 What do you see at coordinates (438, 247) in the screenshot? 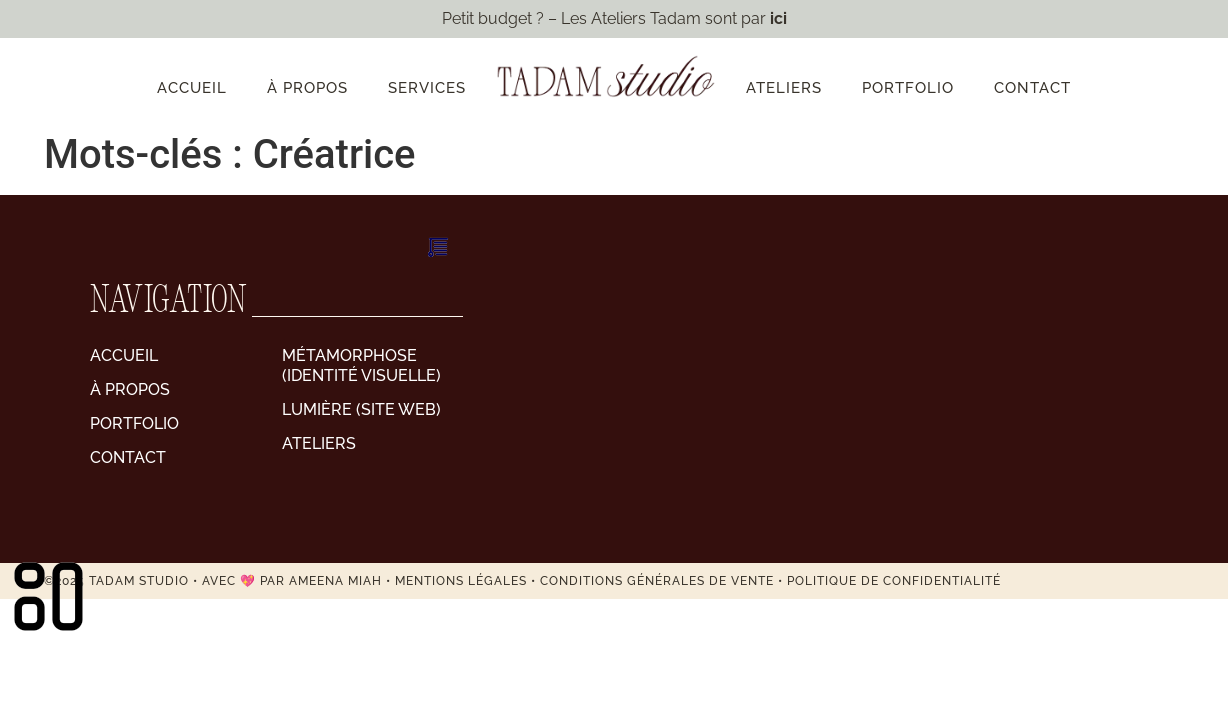
I see `adjust window blinds or shades` at bounding box center [438, 247].